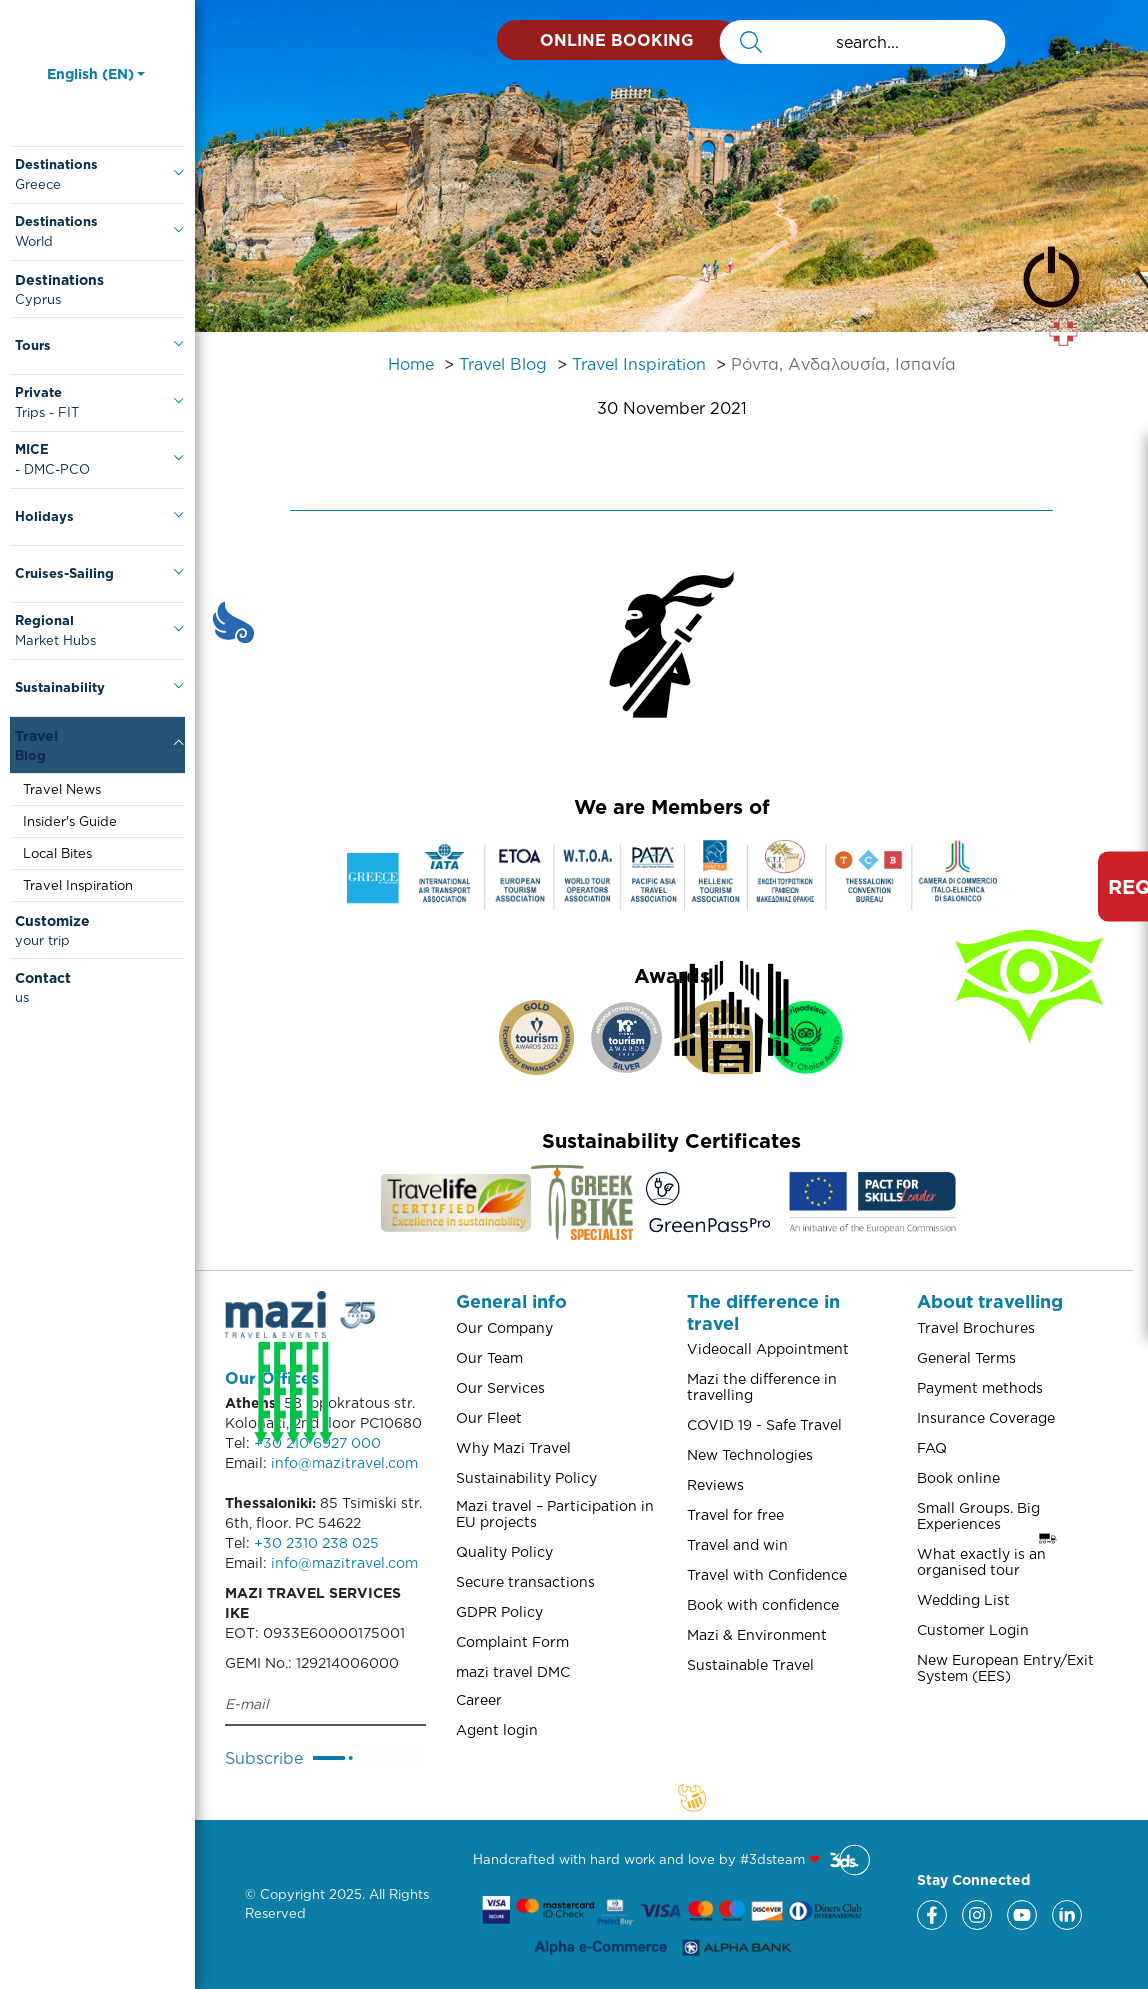 The image size is (1148, 1989). I want to click on sheikah tribe symbol from the legend of zelda series, so click(1028, 978).